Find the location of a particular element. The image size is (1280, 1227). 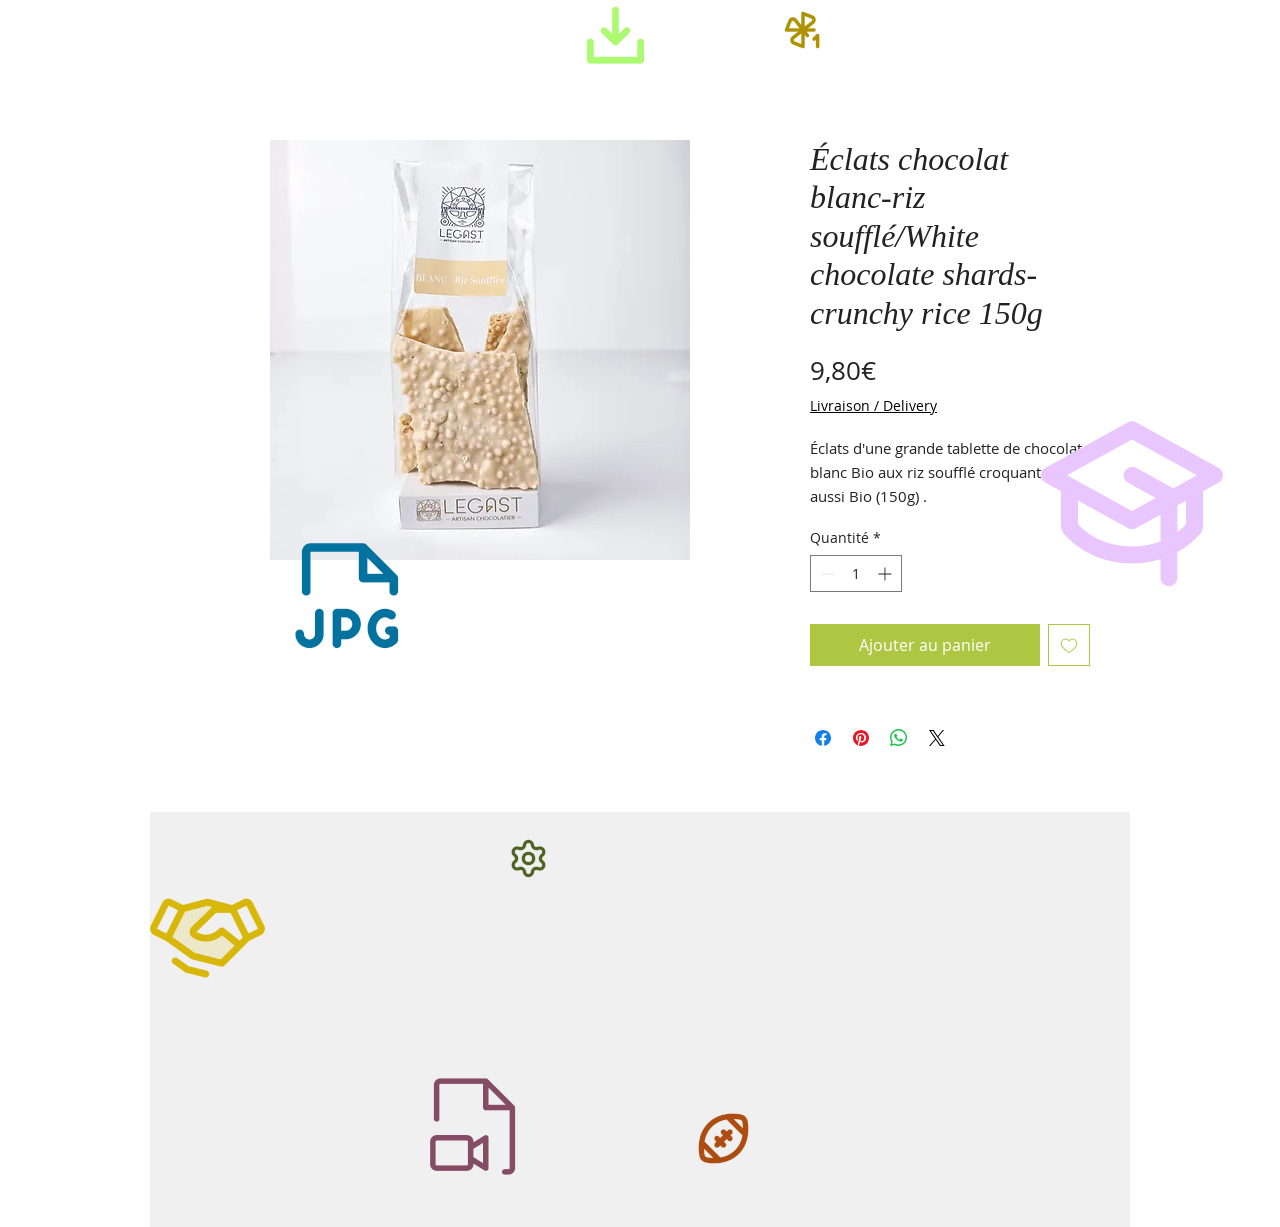

download a file to your device is located at coordinates (615, 37).